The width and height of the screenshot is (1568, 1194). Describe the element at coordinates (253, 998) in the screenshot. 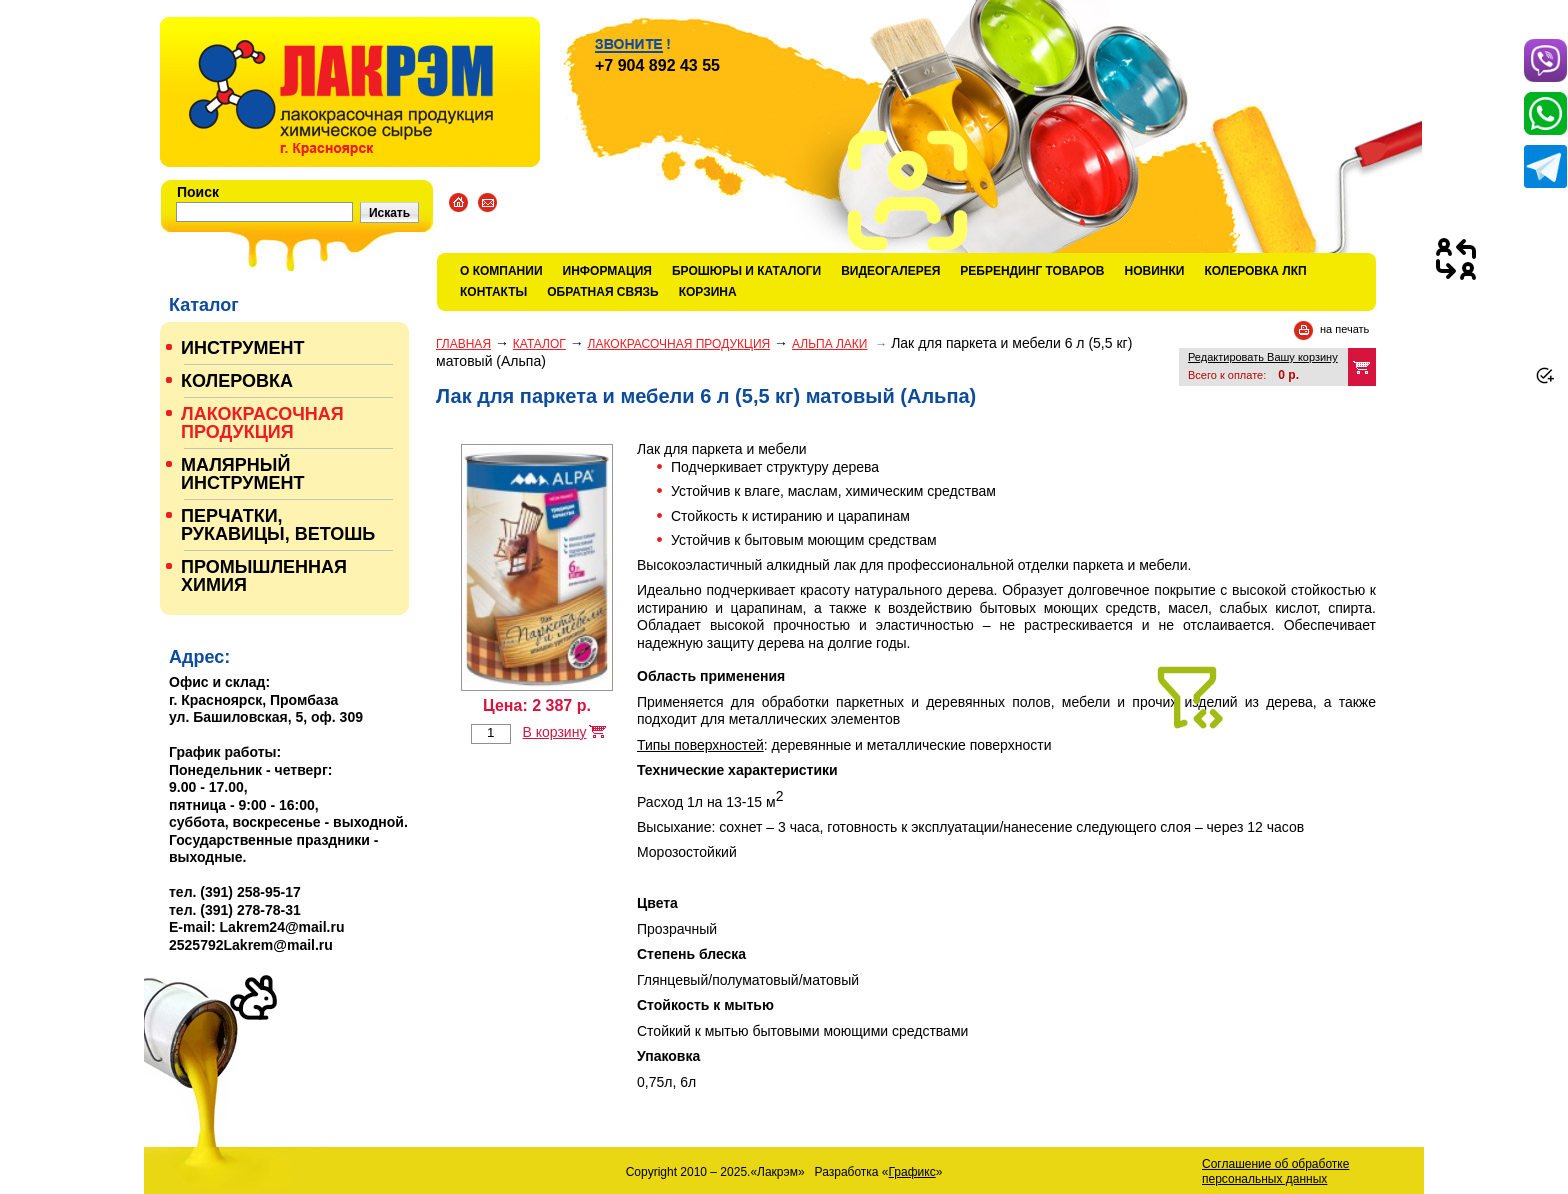

I see `indicates fast or quick mode` at that location.